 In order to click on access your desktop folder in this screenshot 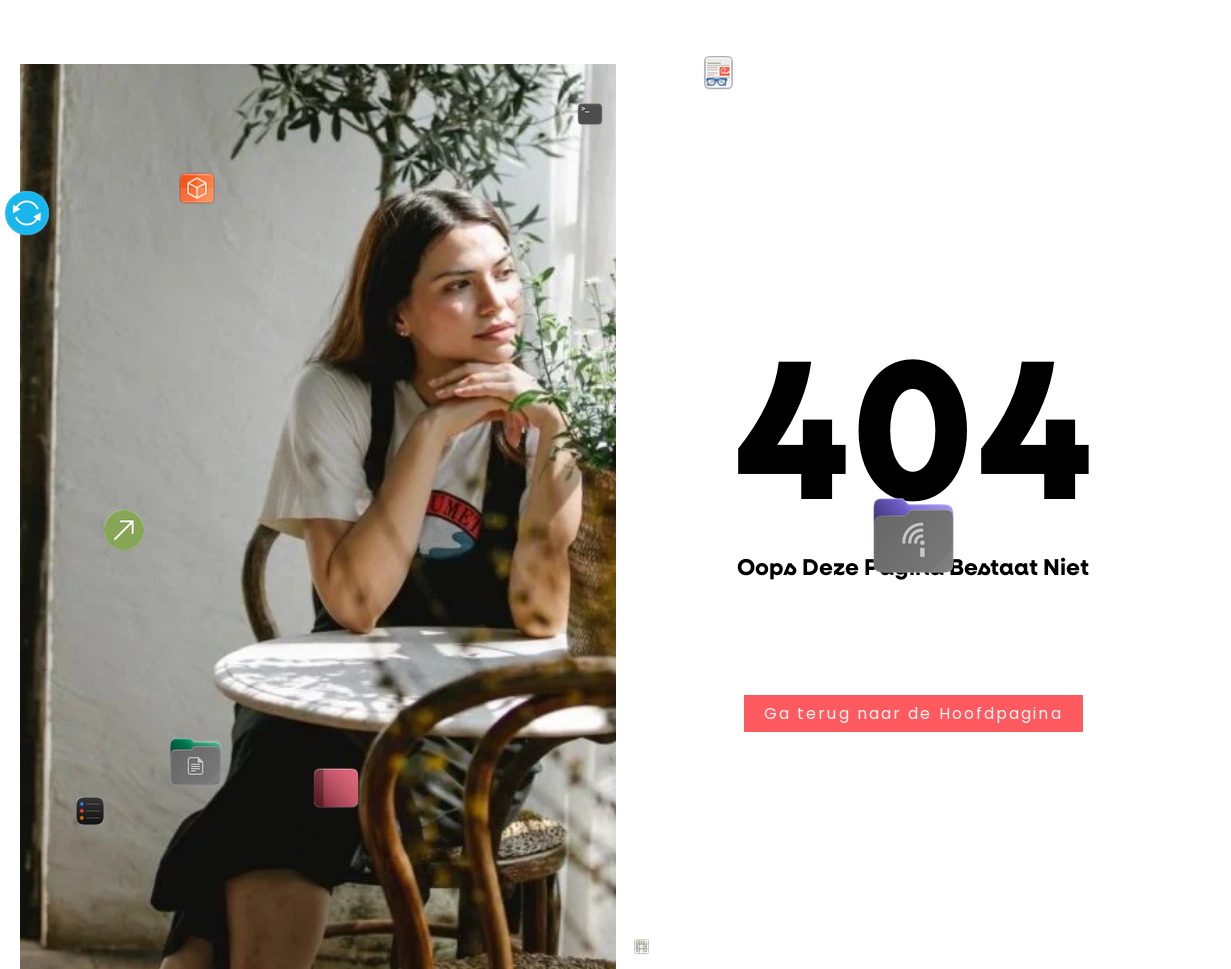, I will do `click(336, 787)`.